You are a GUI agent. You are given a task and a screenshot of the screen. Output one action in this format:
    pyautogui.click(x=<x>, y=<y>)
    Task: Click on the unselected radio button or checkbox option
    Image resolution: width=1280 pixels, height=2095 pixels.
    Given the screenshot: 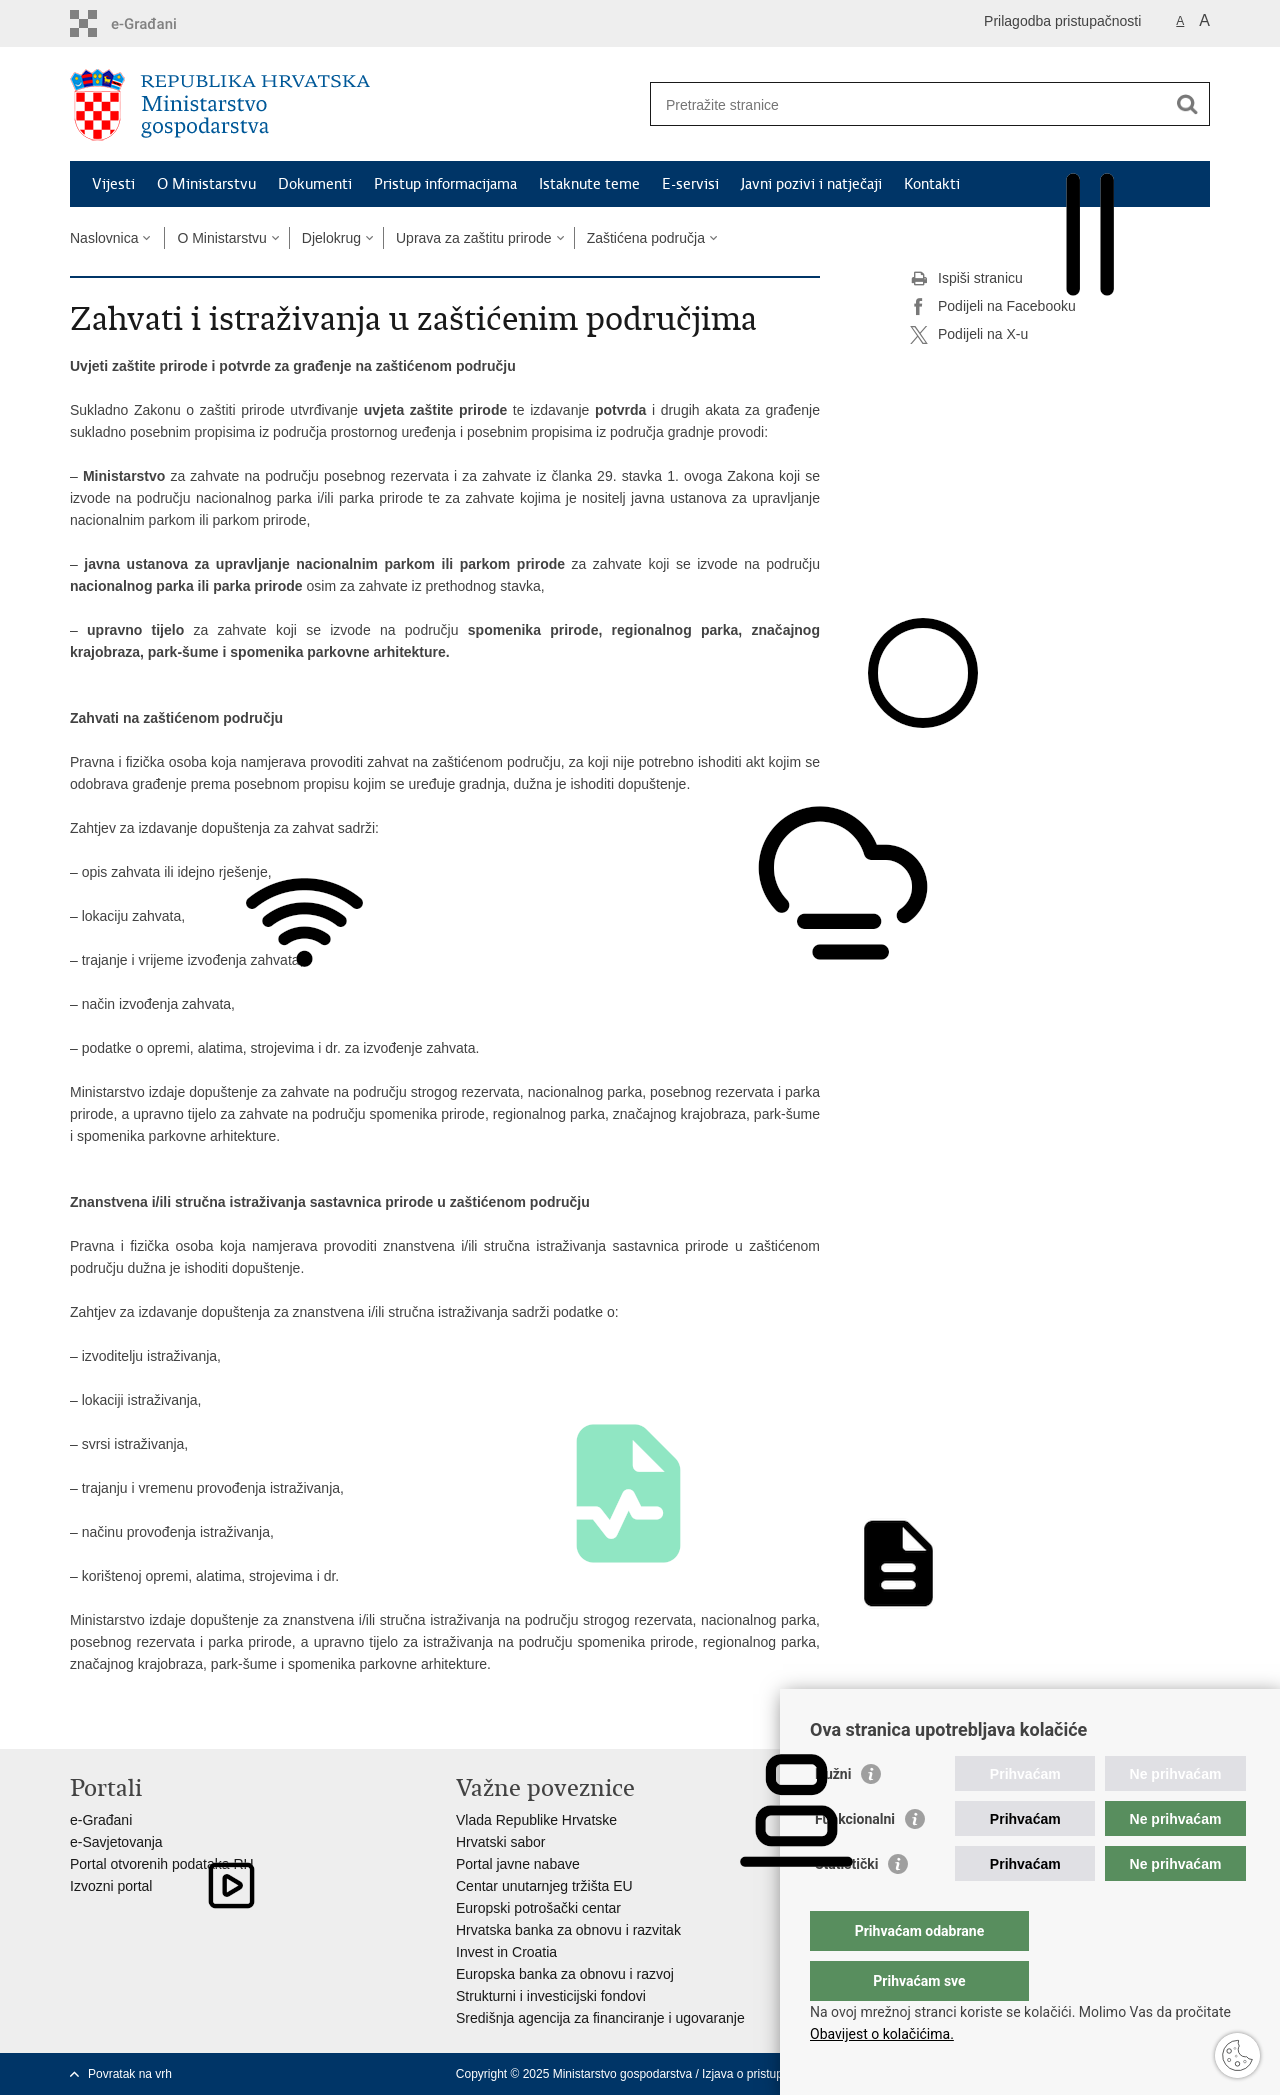 What is the action you would take?
    pyautogui.click(x=923, y=673)
    